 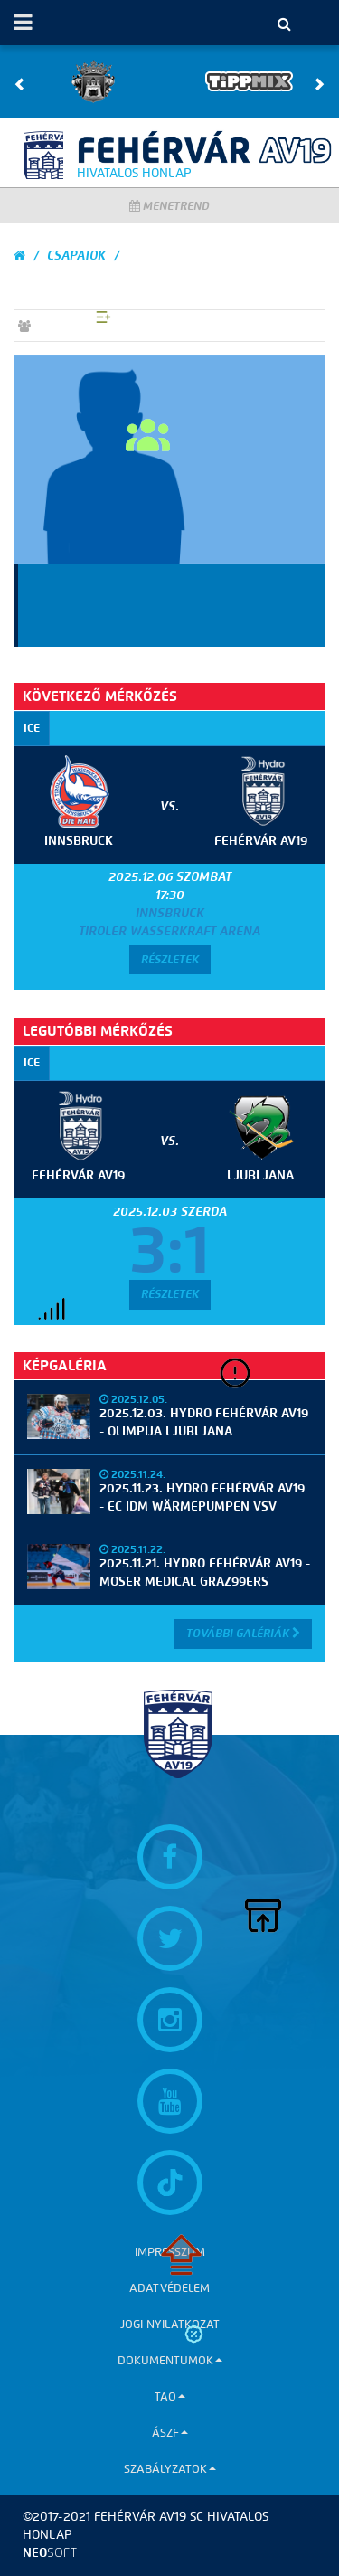 What do you see at coordinates (103, 317) in the screenshot?
I see `add a new item to the list` at bounding box center [103, 317].